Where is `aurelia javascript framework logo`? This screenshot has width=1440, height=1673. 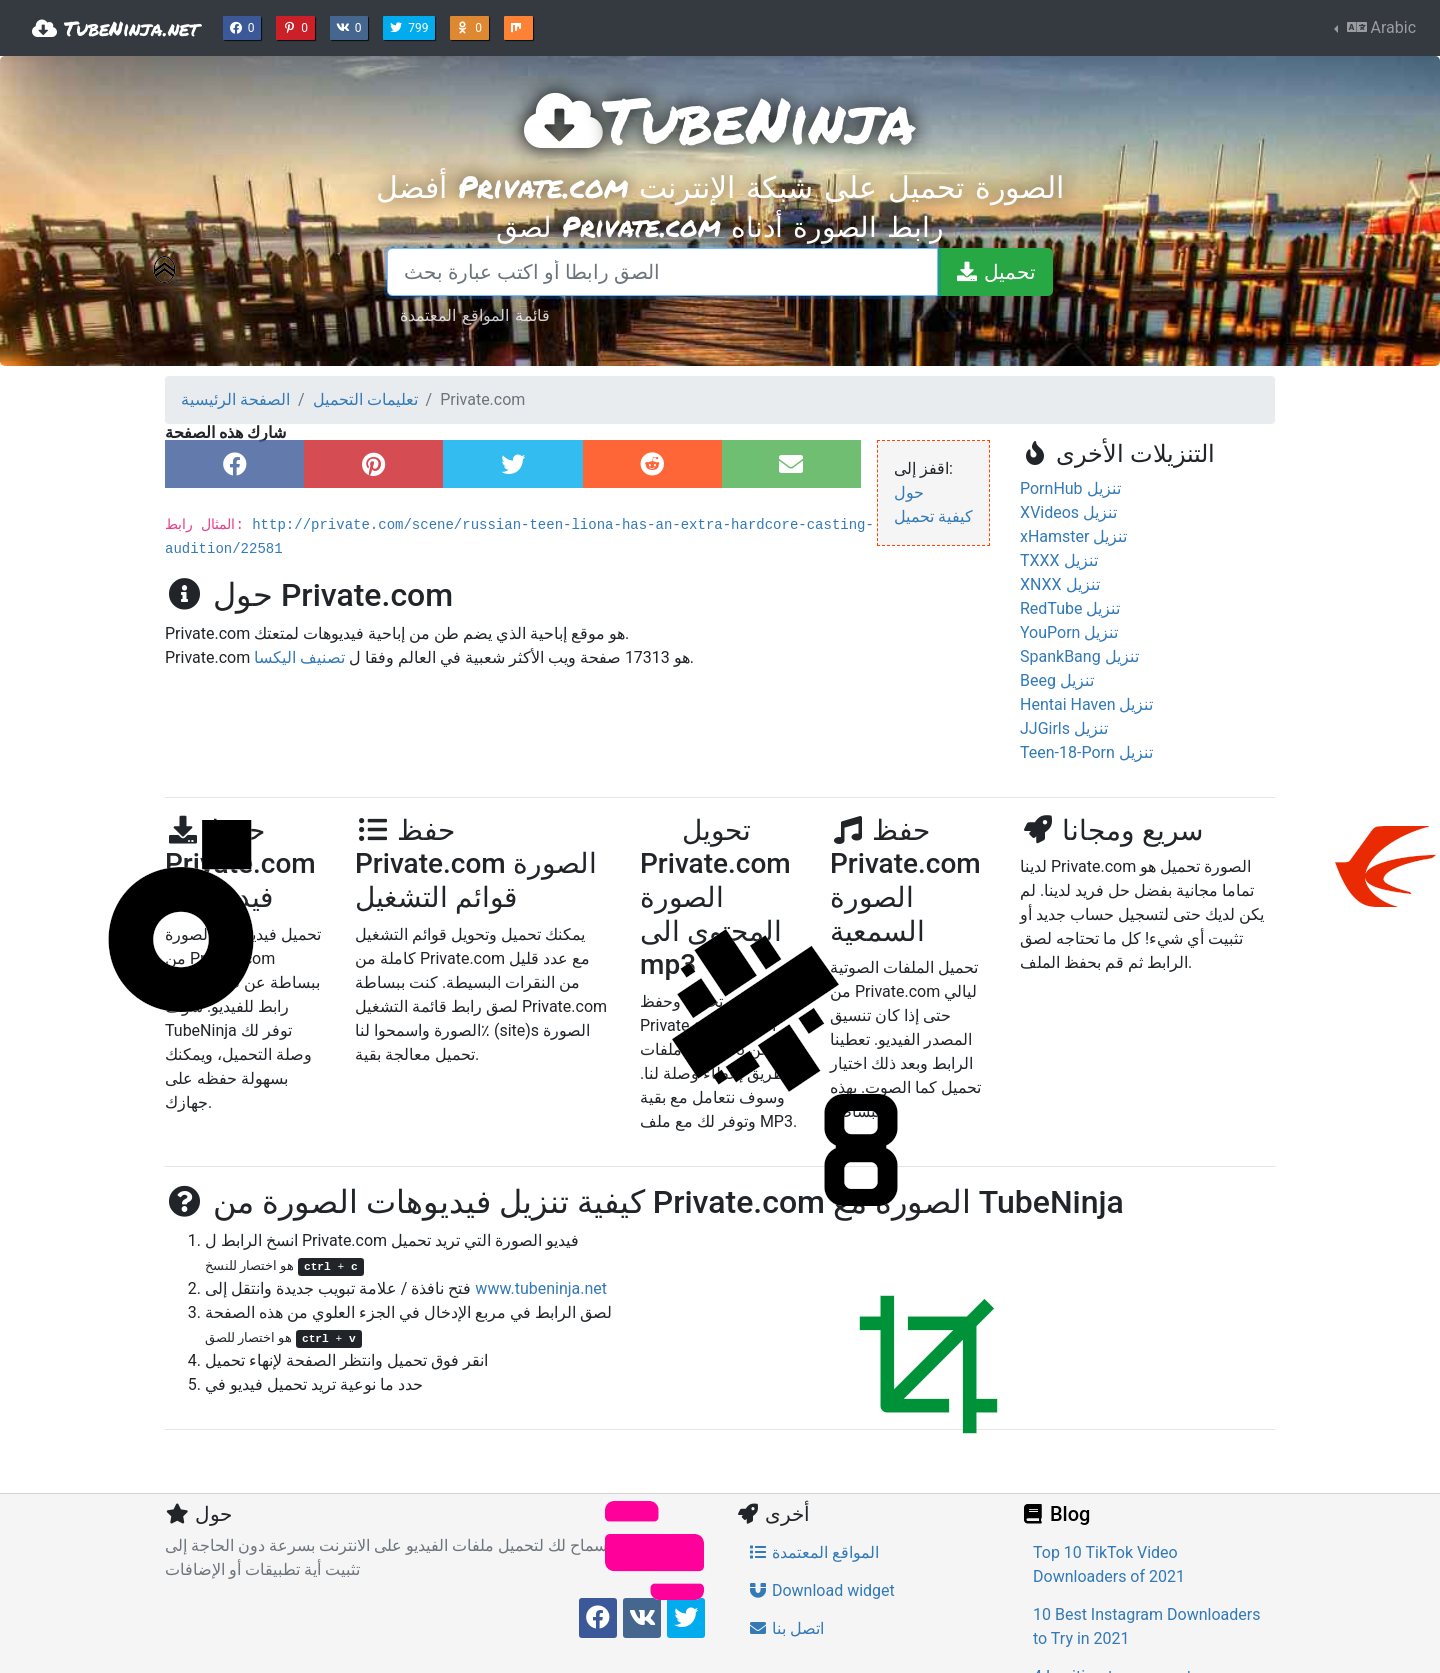
aurelia javascript framework logo is located at coordinates (755, 1010).